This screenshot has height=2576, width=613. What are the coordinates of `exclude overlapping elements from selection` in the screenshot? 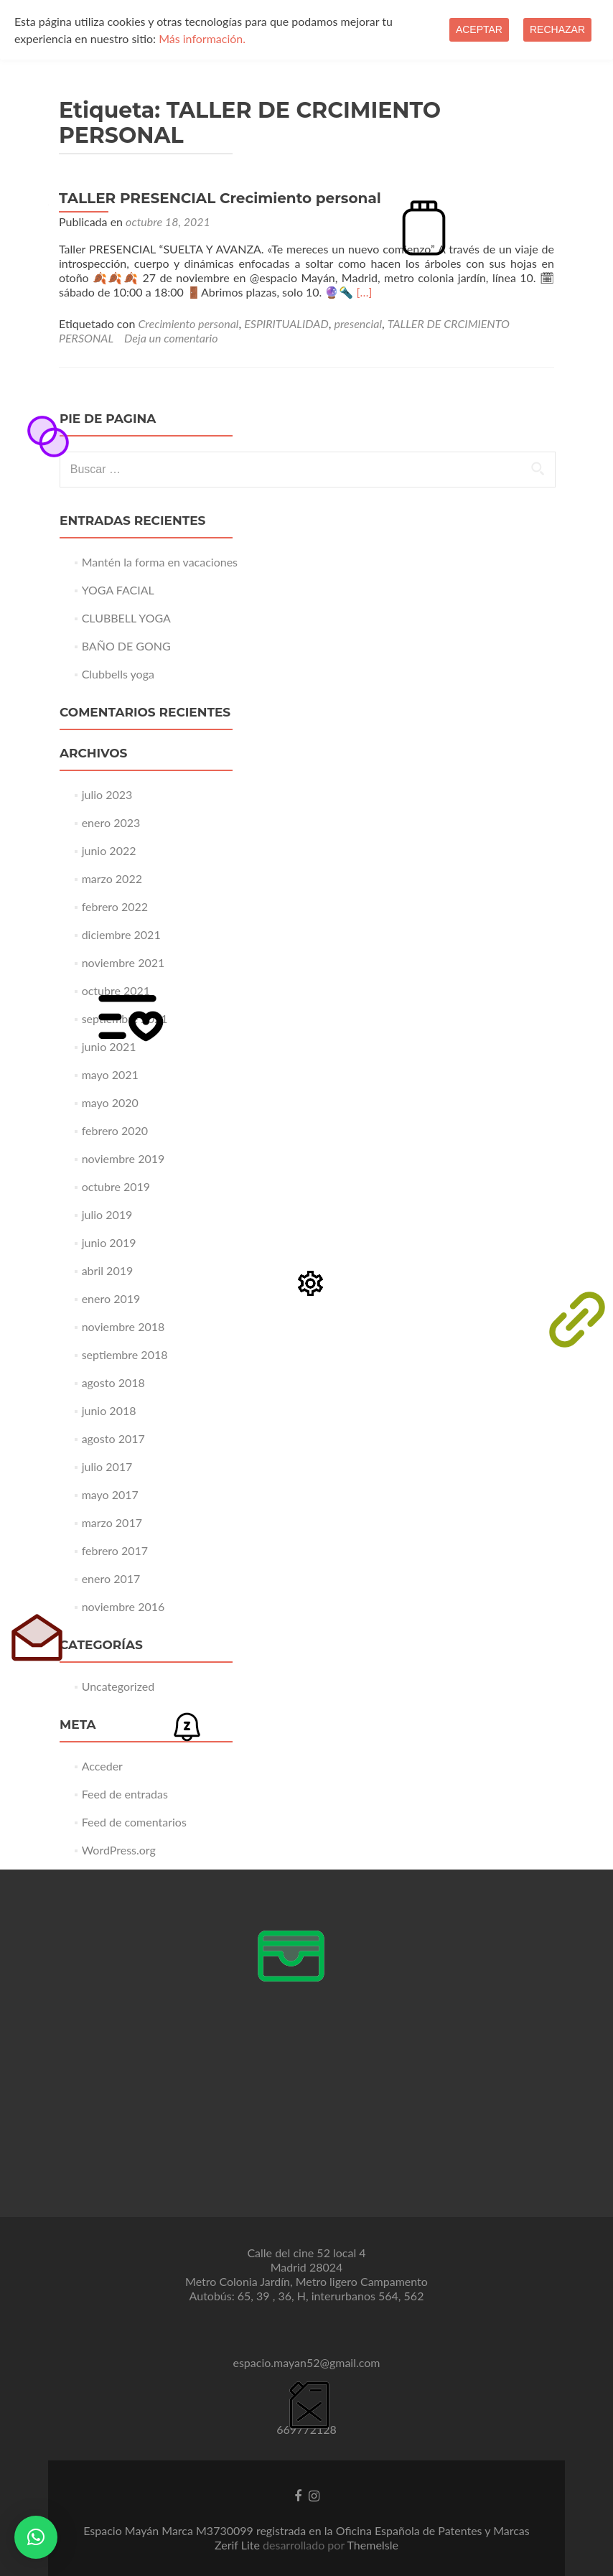 It's located at (48, 437).